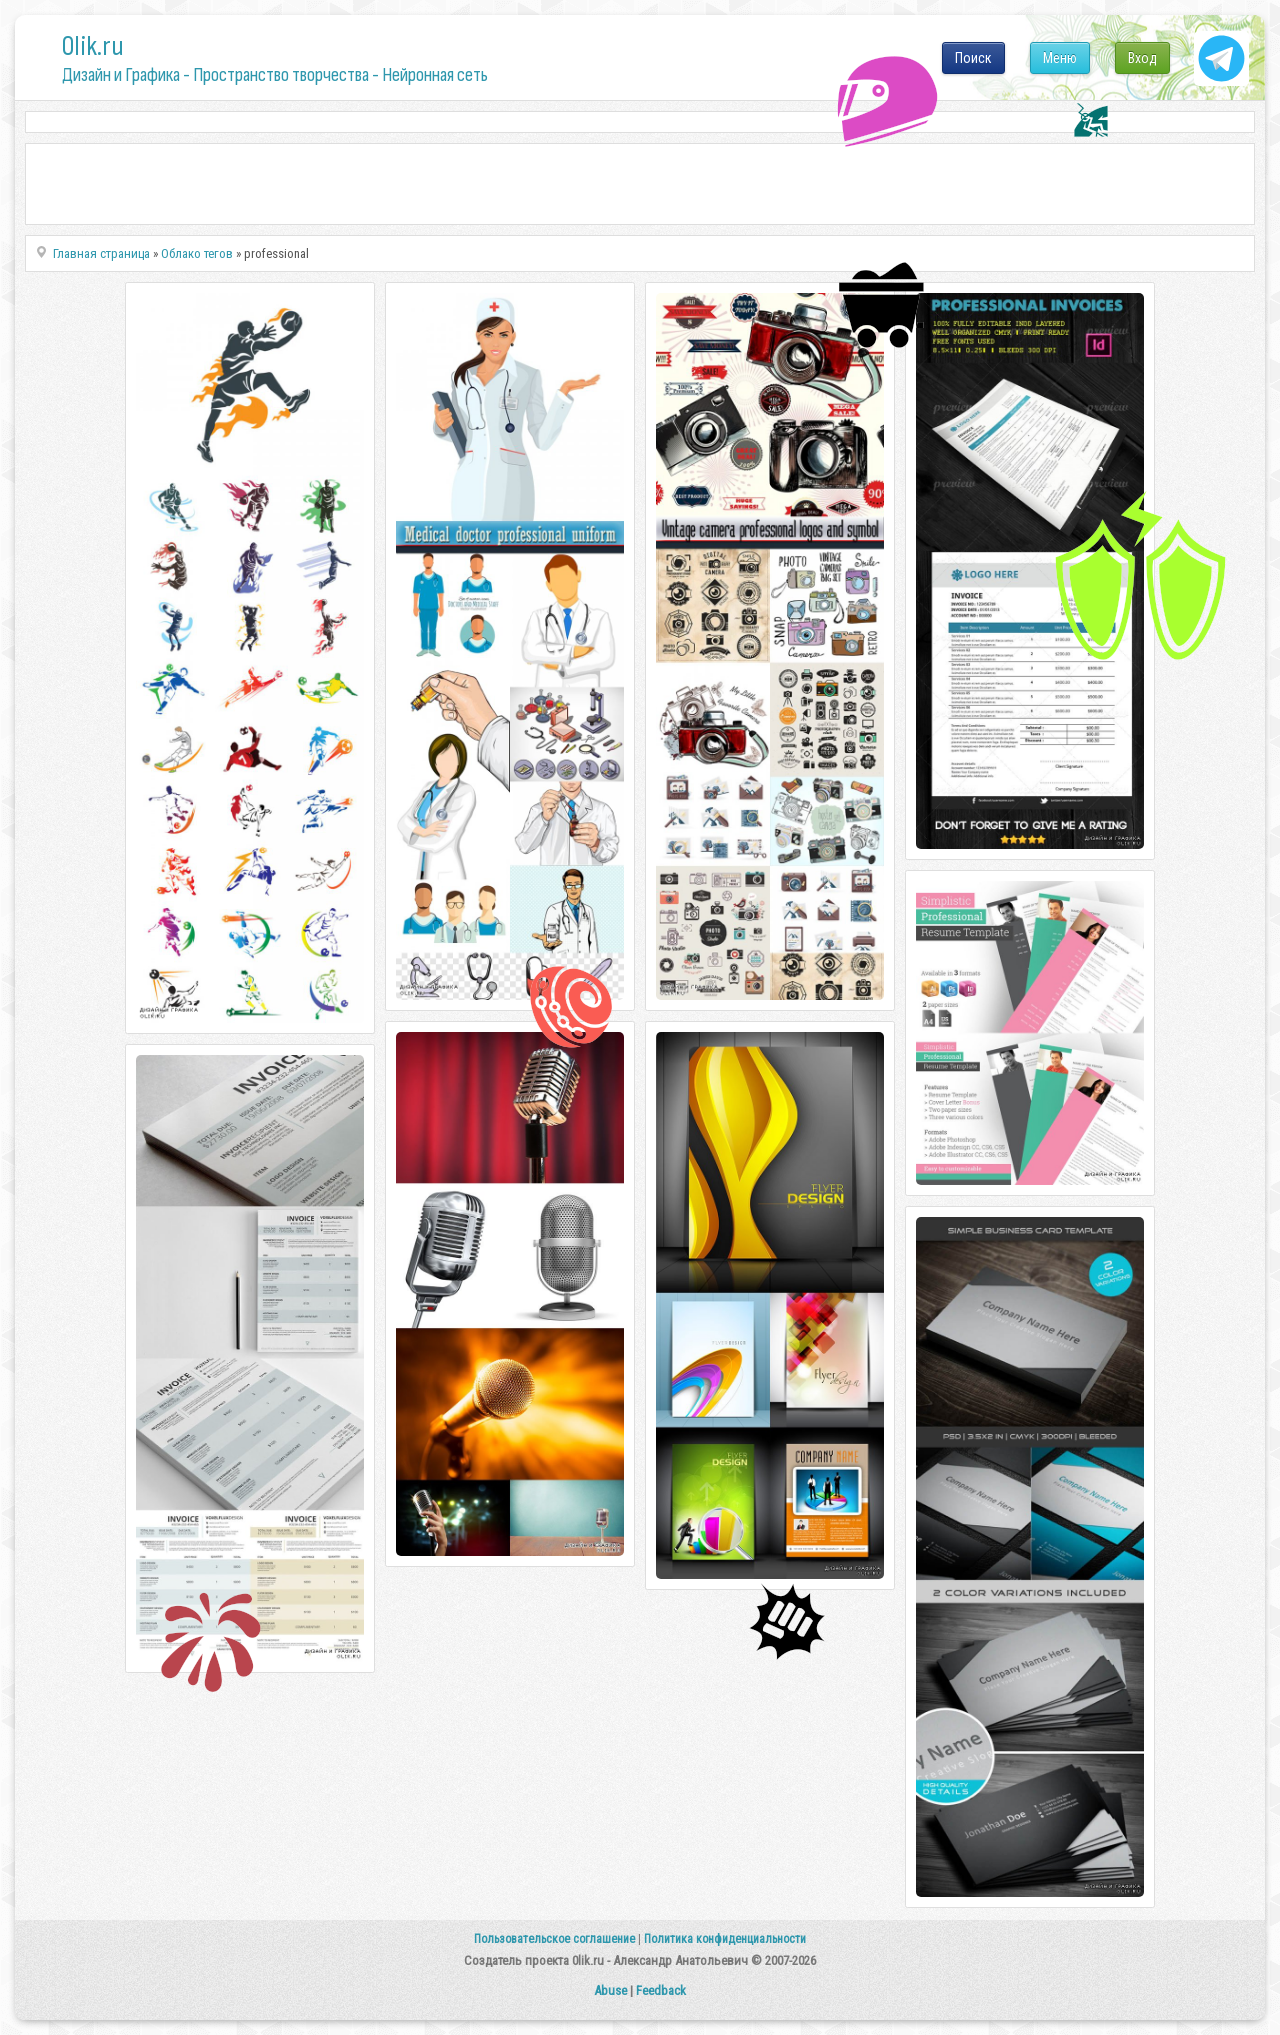  What do you see at coordinates (571, 1007) in the screenshot?
I see `decorative shell item in a crafting game` at bounding box center [571, 1007].